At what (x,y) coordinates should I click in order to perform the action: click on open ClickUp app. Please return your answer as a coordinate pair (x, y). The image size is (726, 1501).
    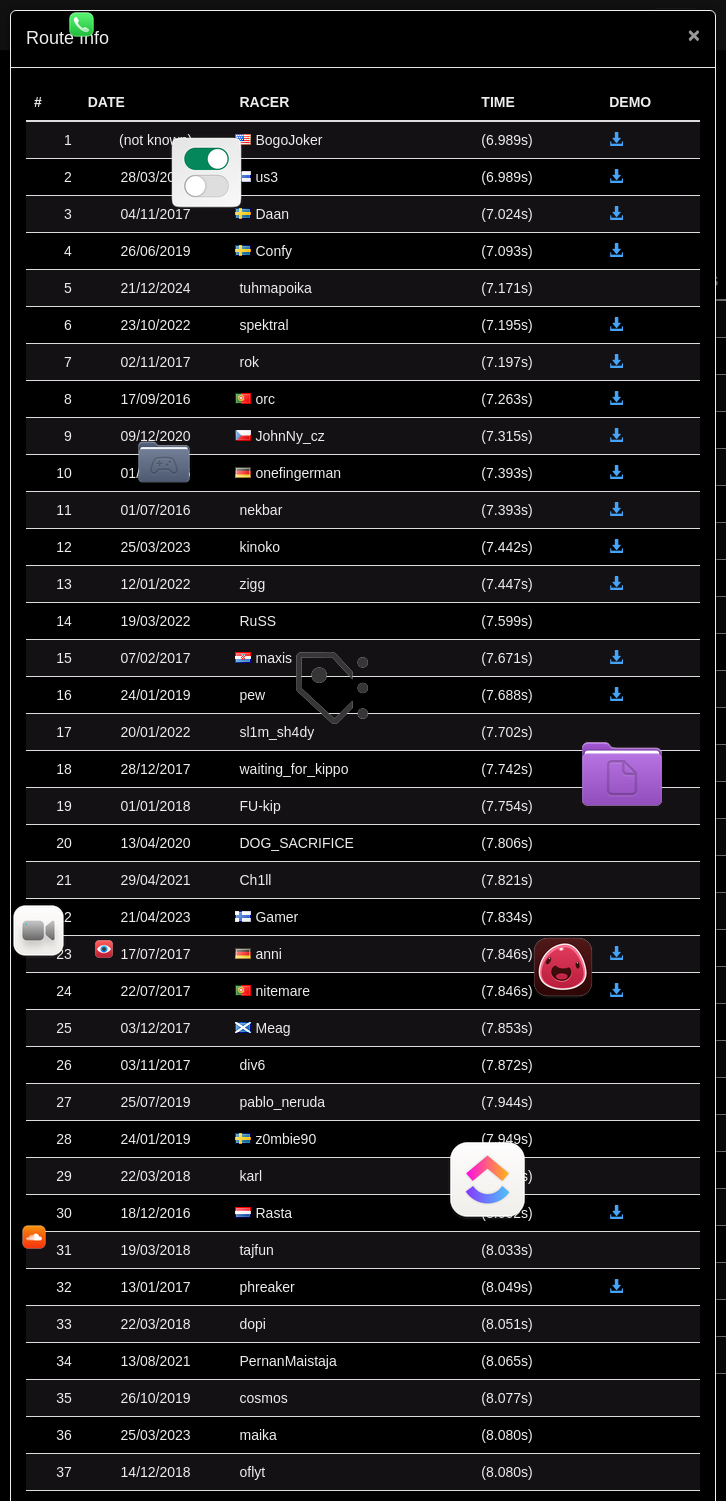
    Looking at the image, I should click on (487, 1179).